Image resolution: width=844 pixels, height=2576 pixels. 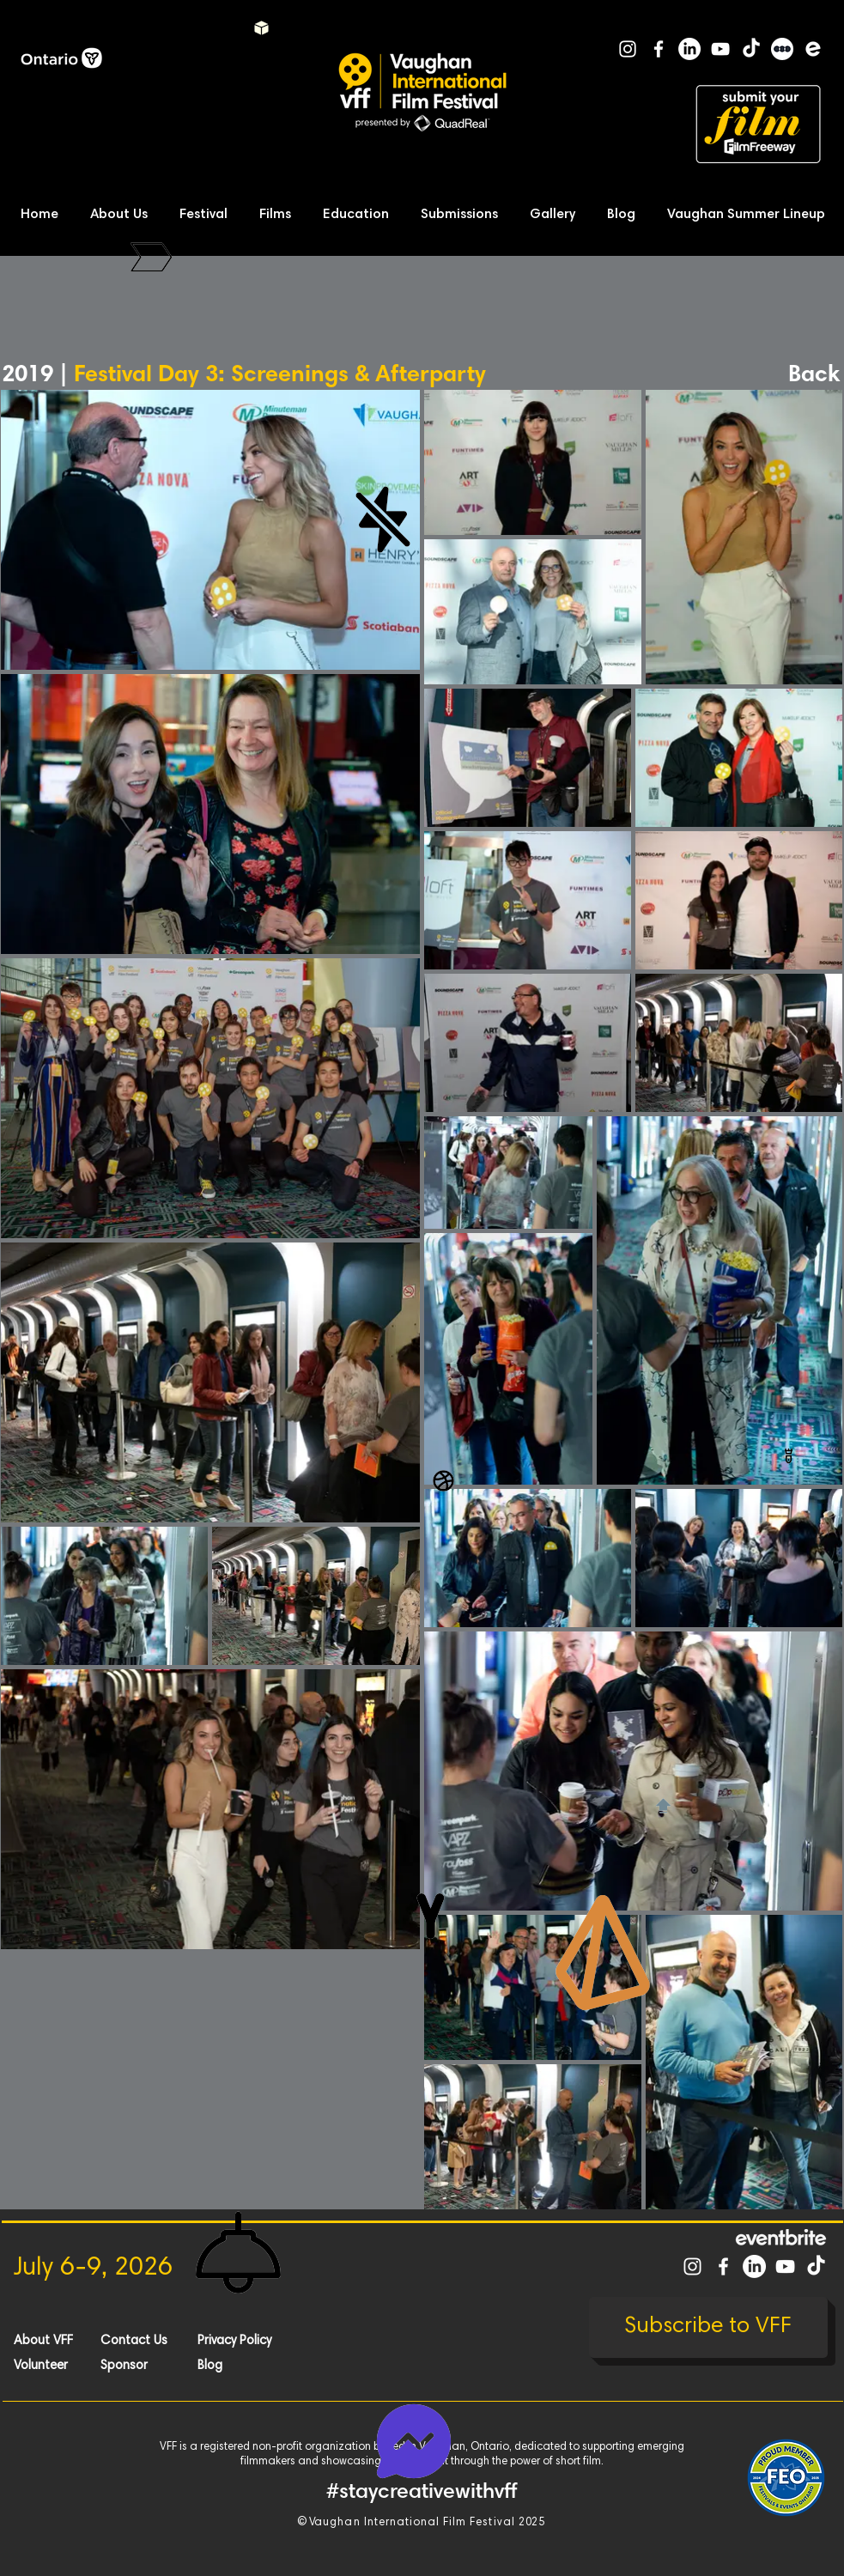 What do you see at coordinates (383, 519) in the screenshot?
I see `disable camera flash` at bounding box center [383, 519].